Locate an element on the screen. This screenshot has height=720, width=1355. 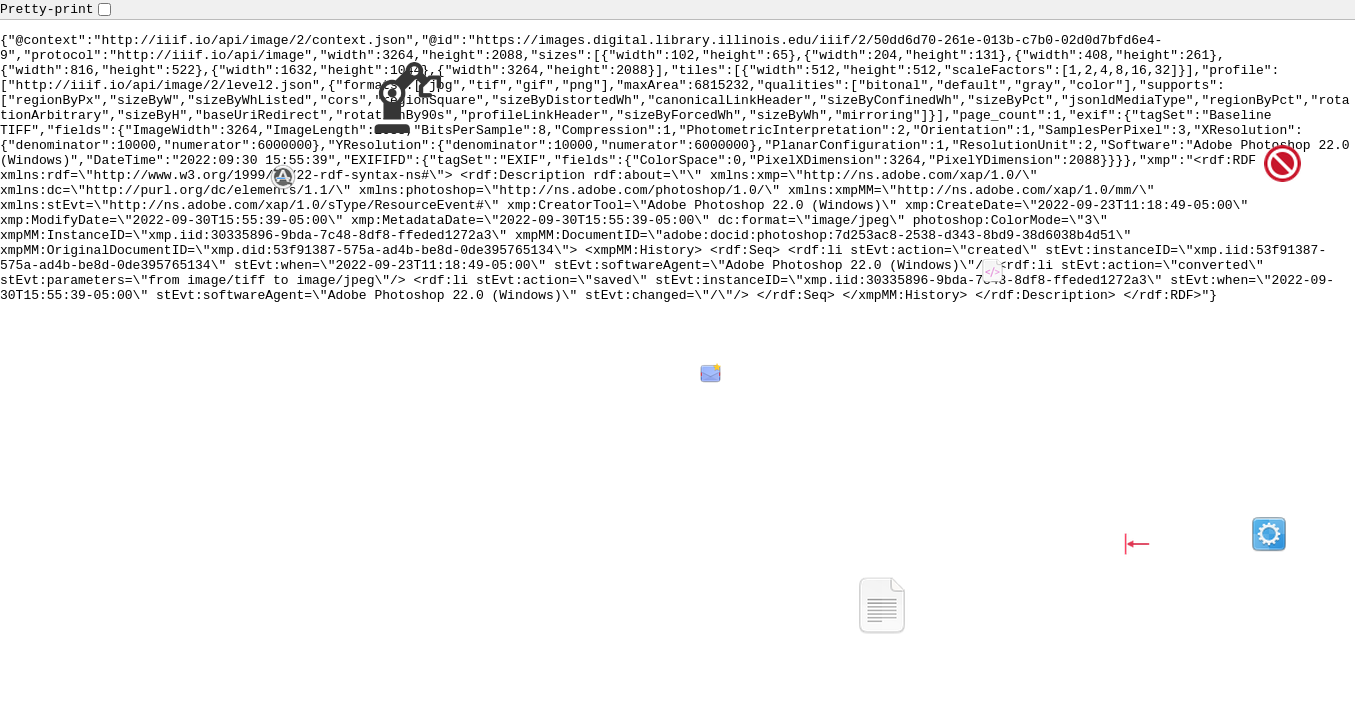
open builder or automation tools is located at coordinates (405, 97).